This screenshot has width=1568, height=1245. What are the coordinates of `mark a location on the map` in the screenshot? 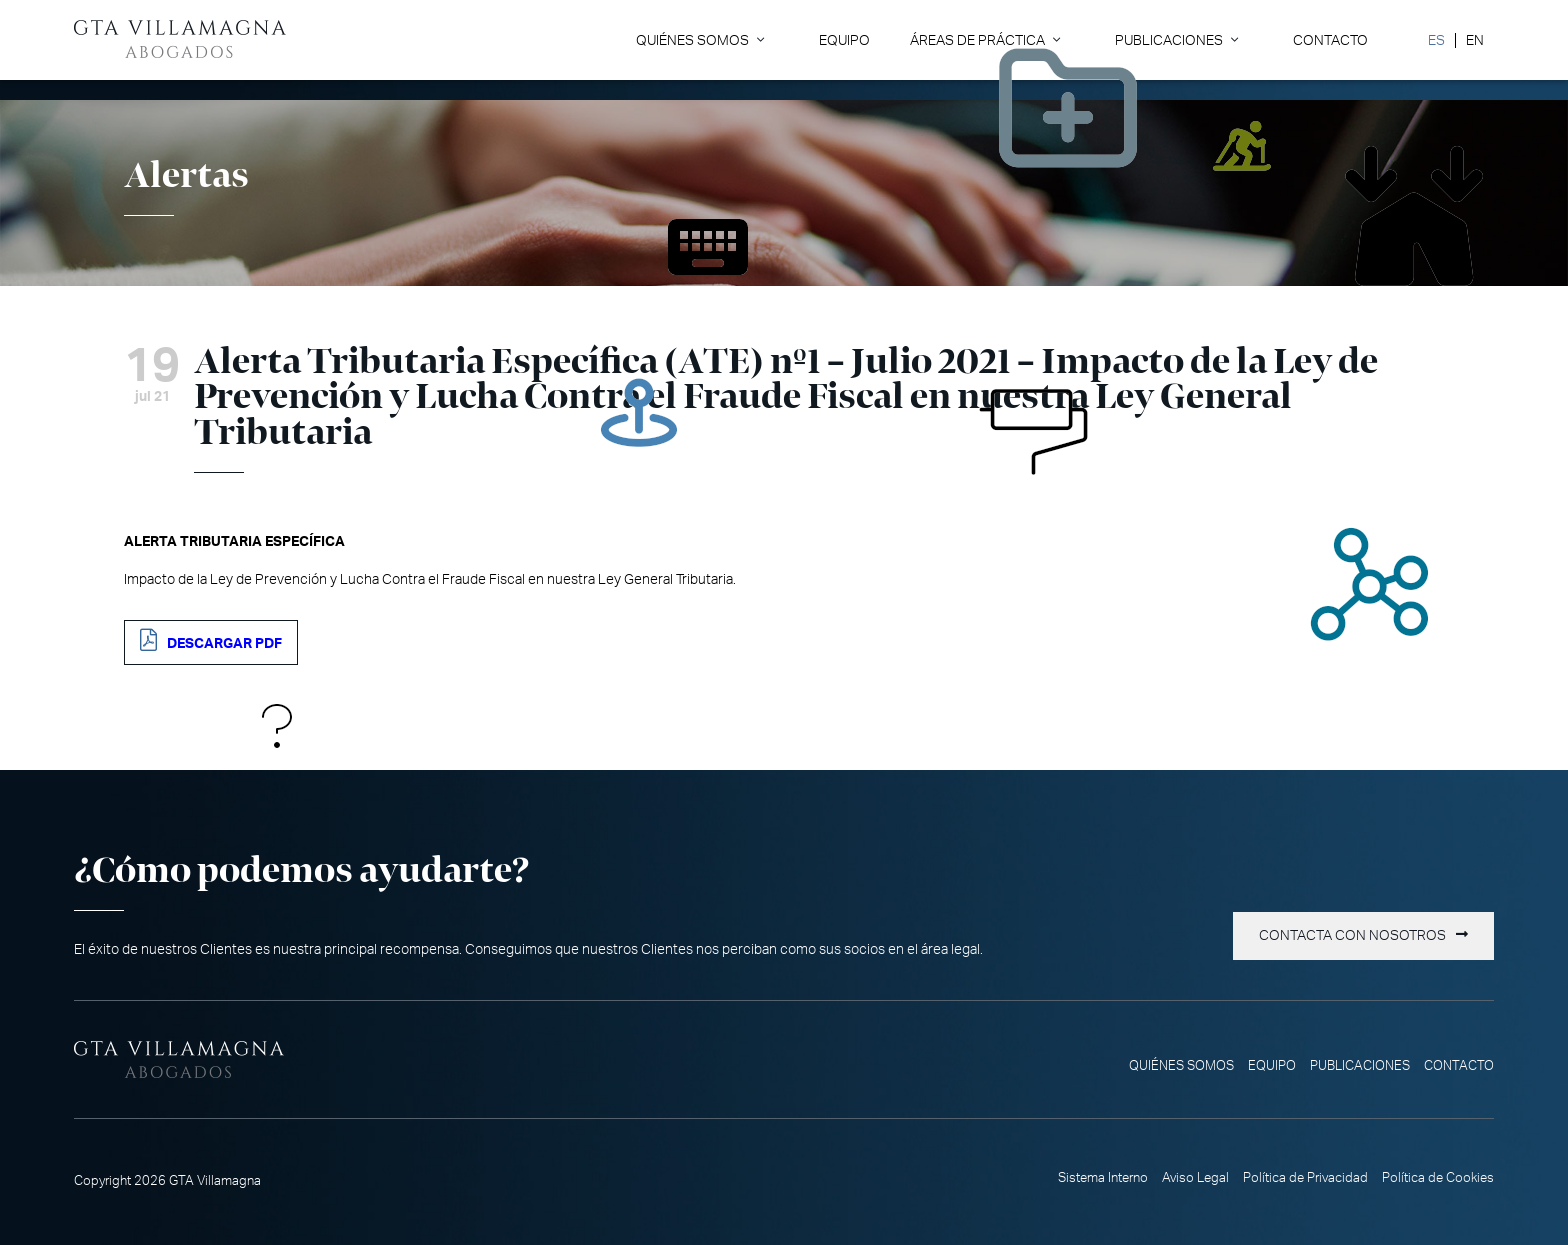 It's located at (639, 414).